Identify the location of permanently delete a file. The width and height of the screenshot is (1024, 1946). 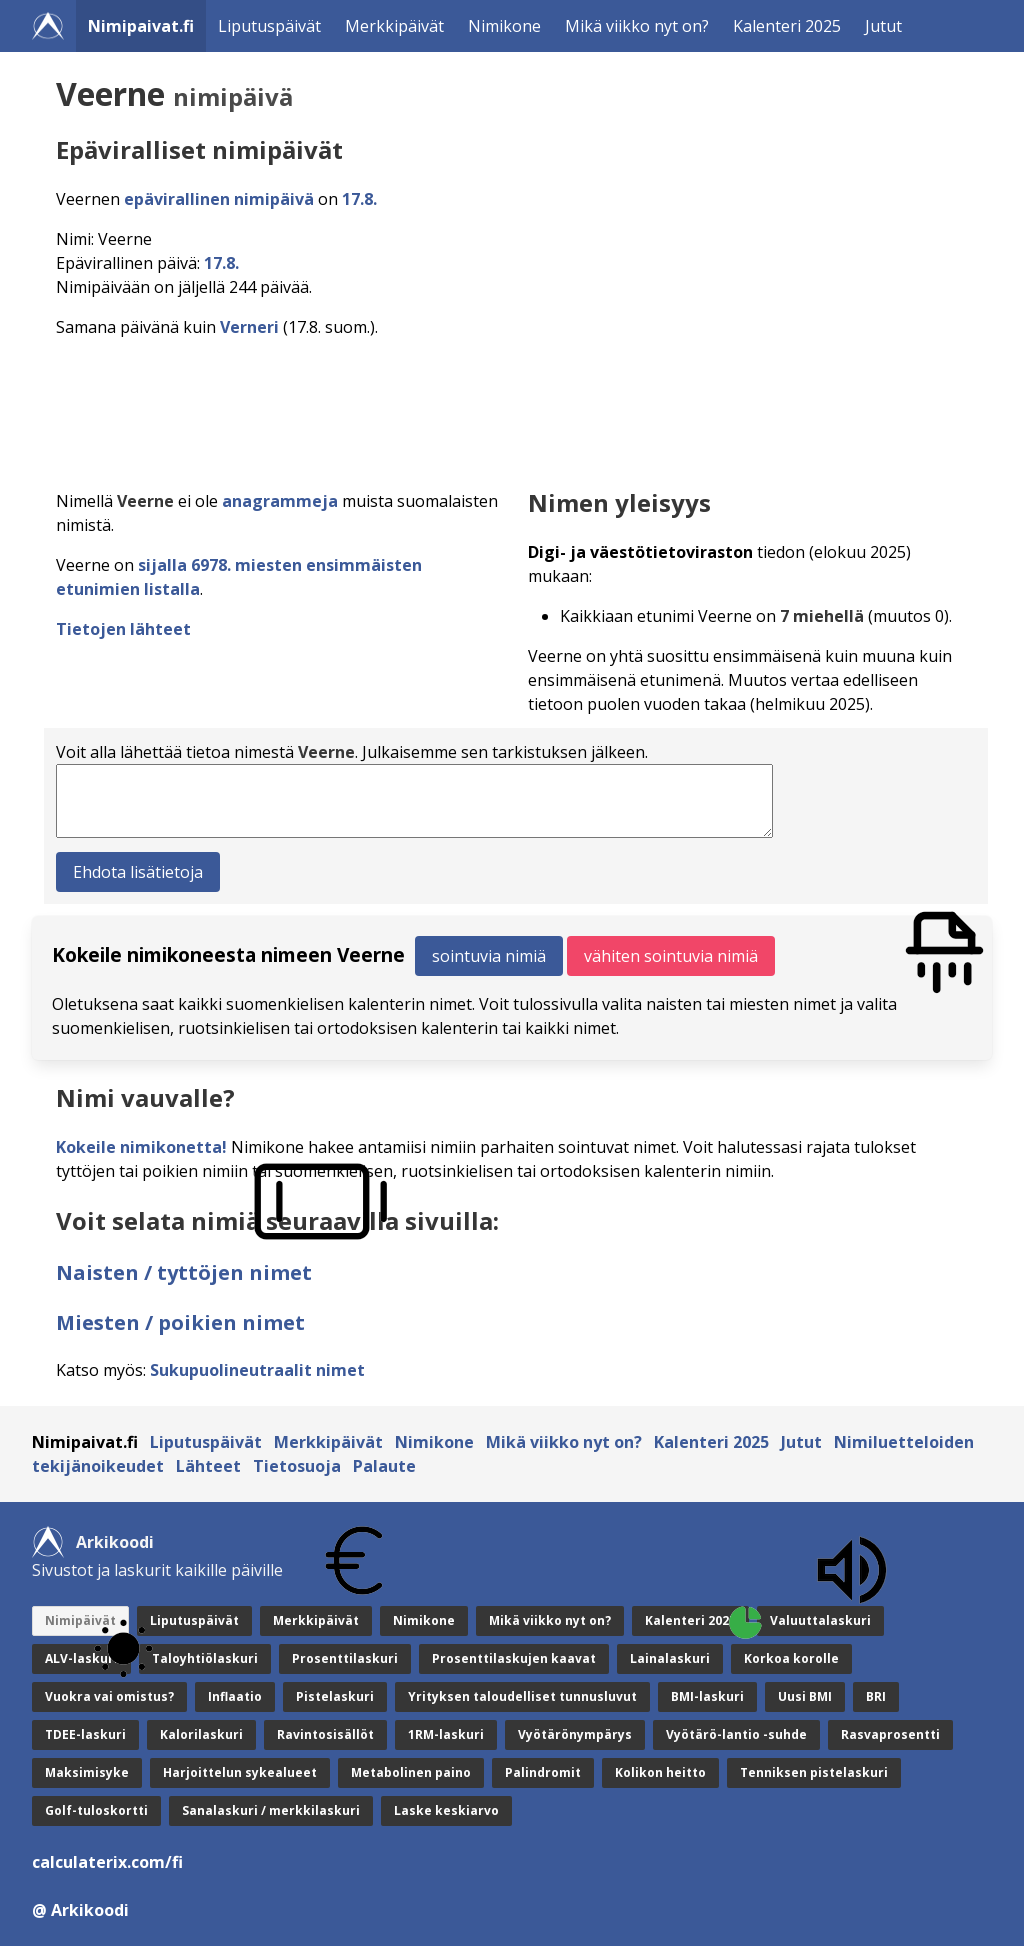
(944, 950).